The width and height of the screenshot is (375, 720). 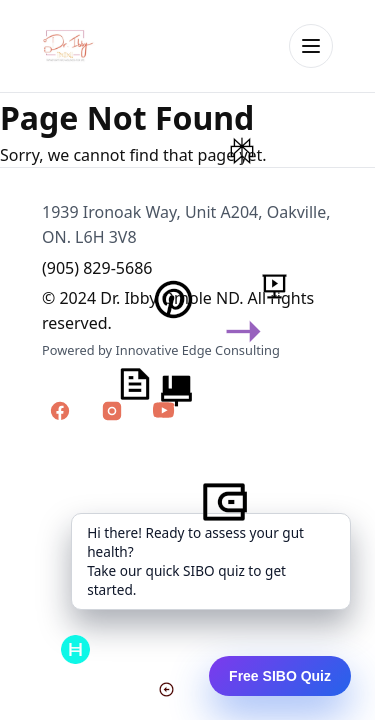 I want to click on hedera hashgraph platform logo, so click(x=75, y=649).